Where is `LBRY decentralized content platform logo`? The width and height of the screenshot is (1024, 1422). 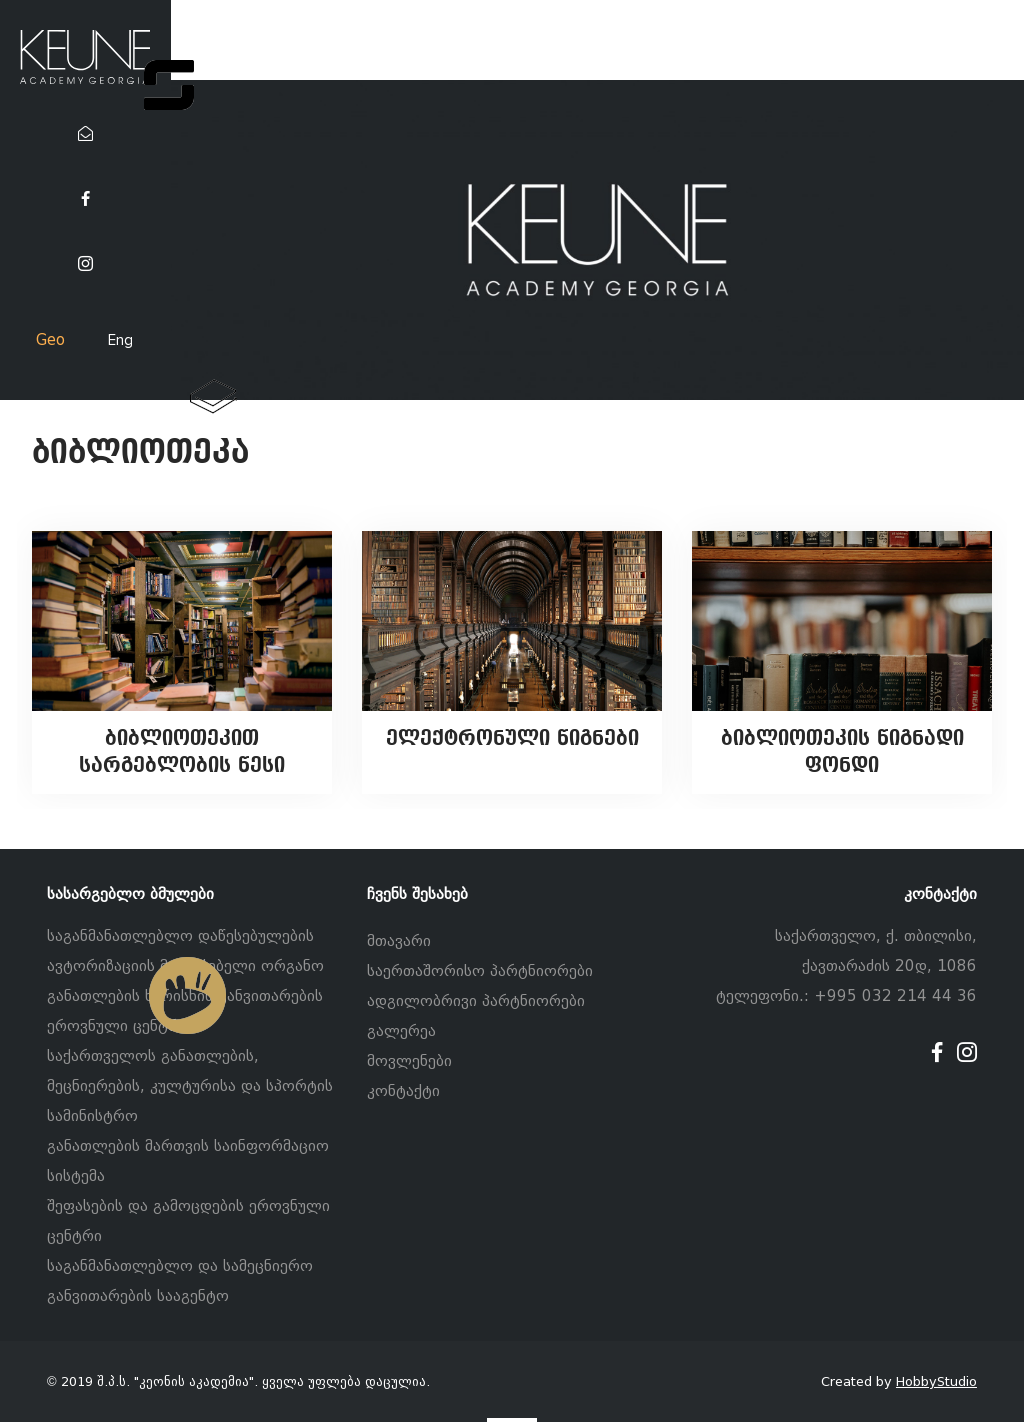 LBRY decentralized content platform logo is located at coordinates (213, 396).